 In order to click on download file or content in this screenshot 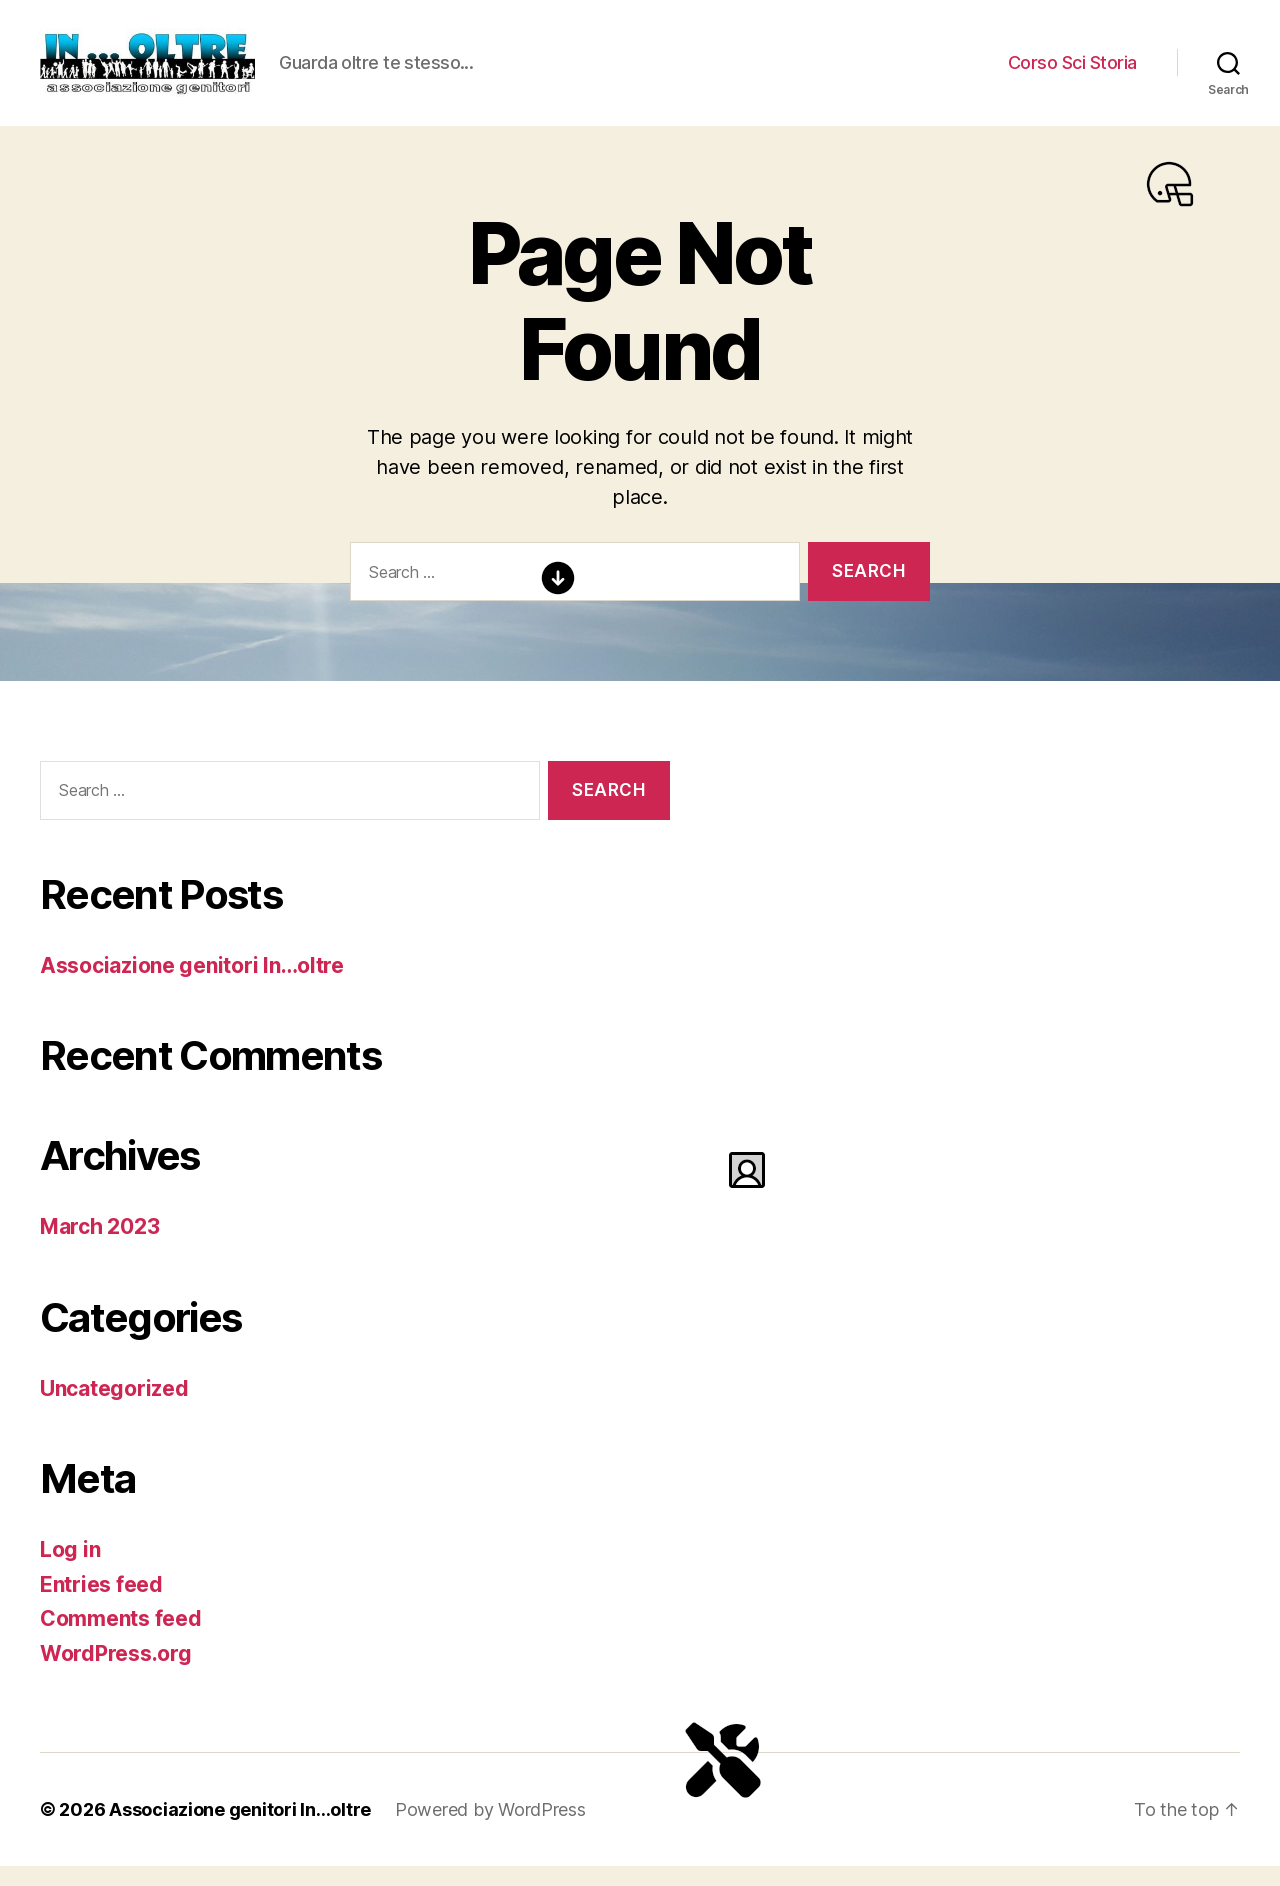, I will do `click(558, 578)`.